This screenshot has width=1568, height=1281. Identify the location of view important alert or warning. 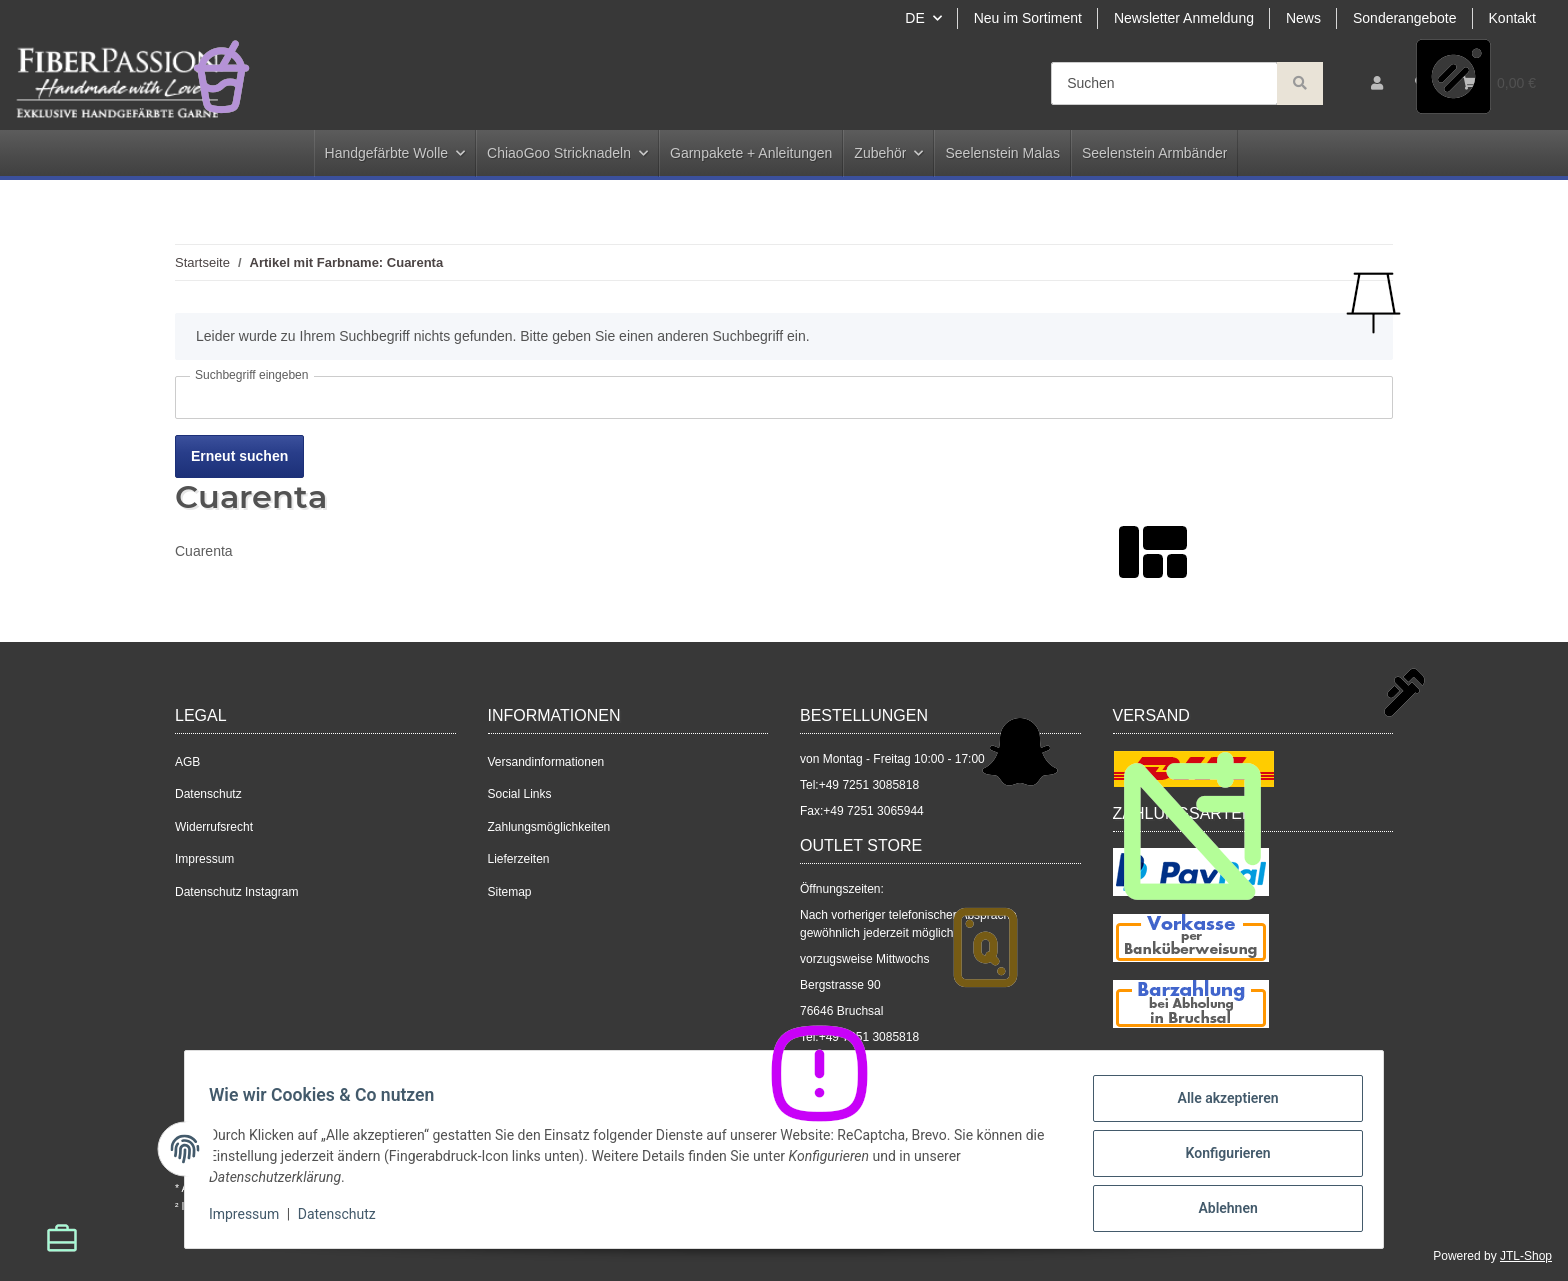
(819, 1073).